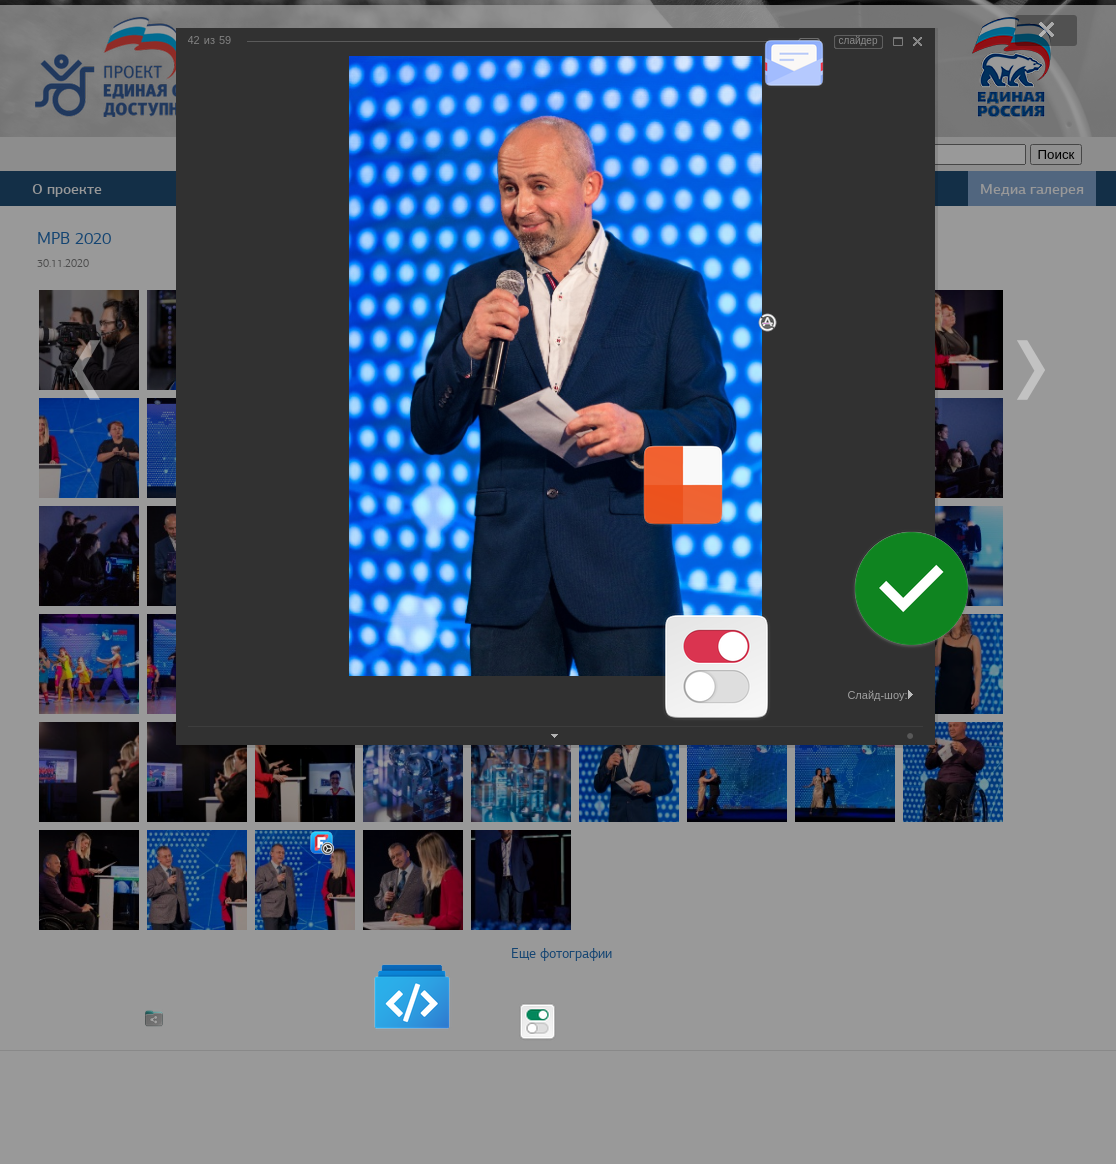 The image size is (1116, 1164). I want to click on check for available software updates, so click(767, 322).